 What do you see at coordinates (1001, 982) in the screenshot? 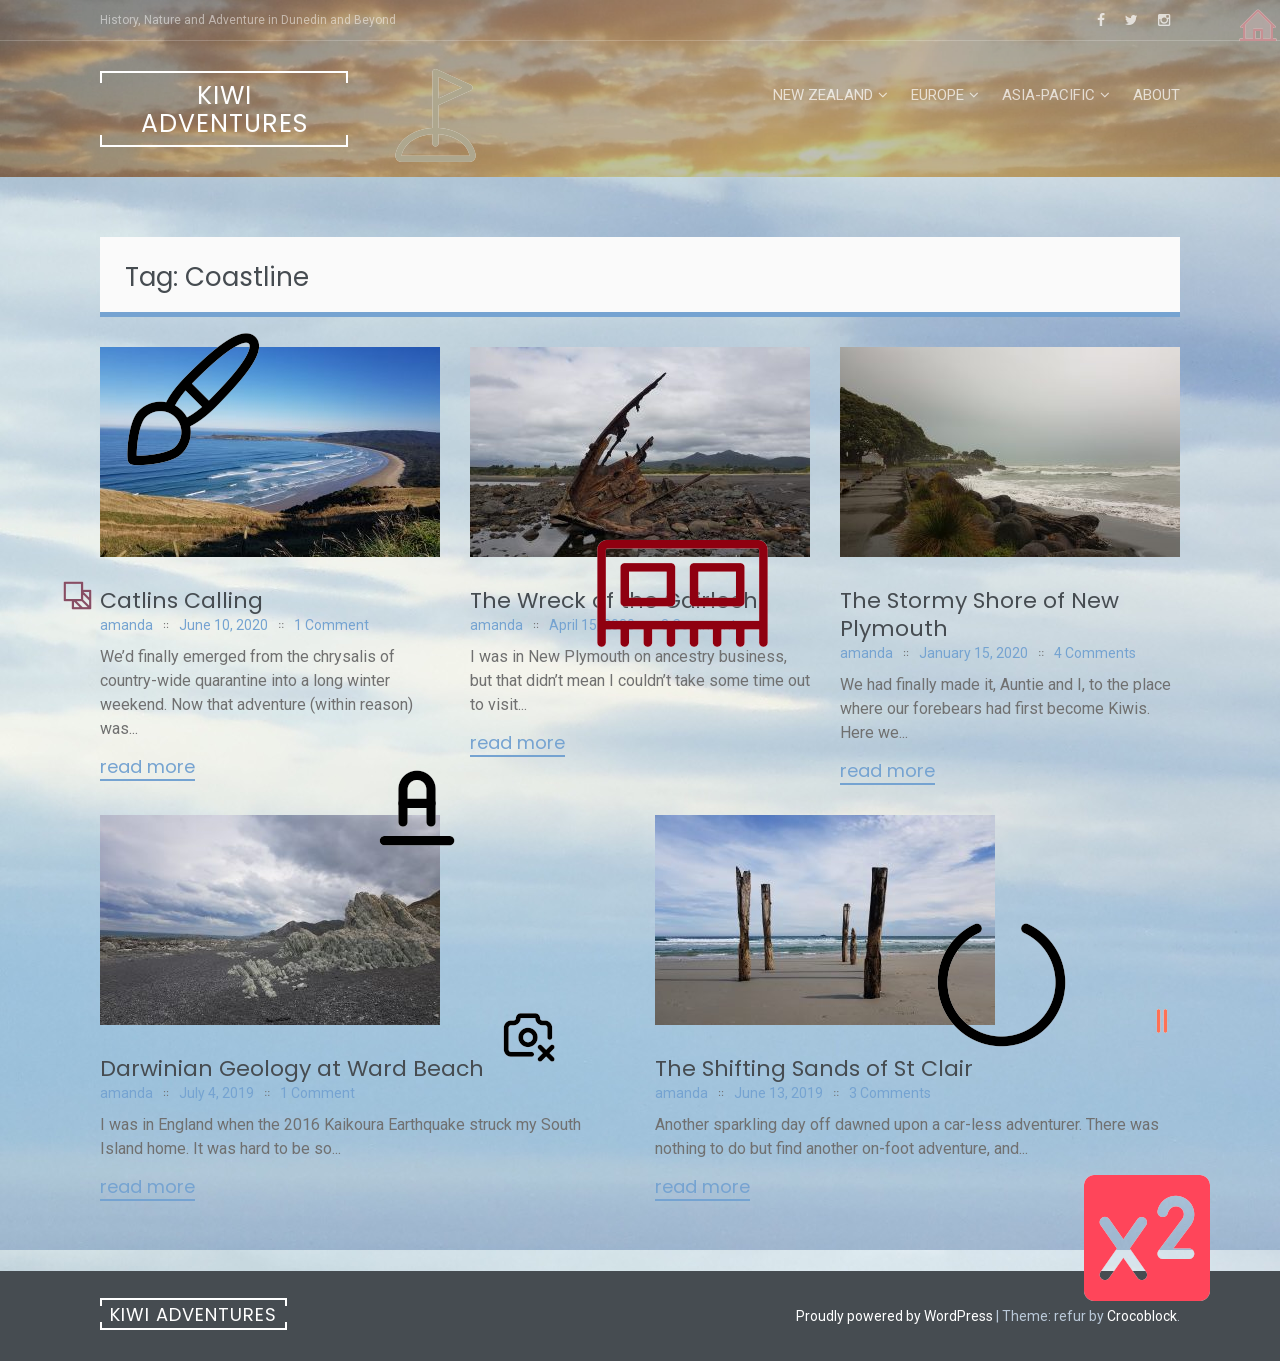
I see `loading or processing in progress` at bounding box center [1001, 982].